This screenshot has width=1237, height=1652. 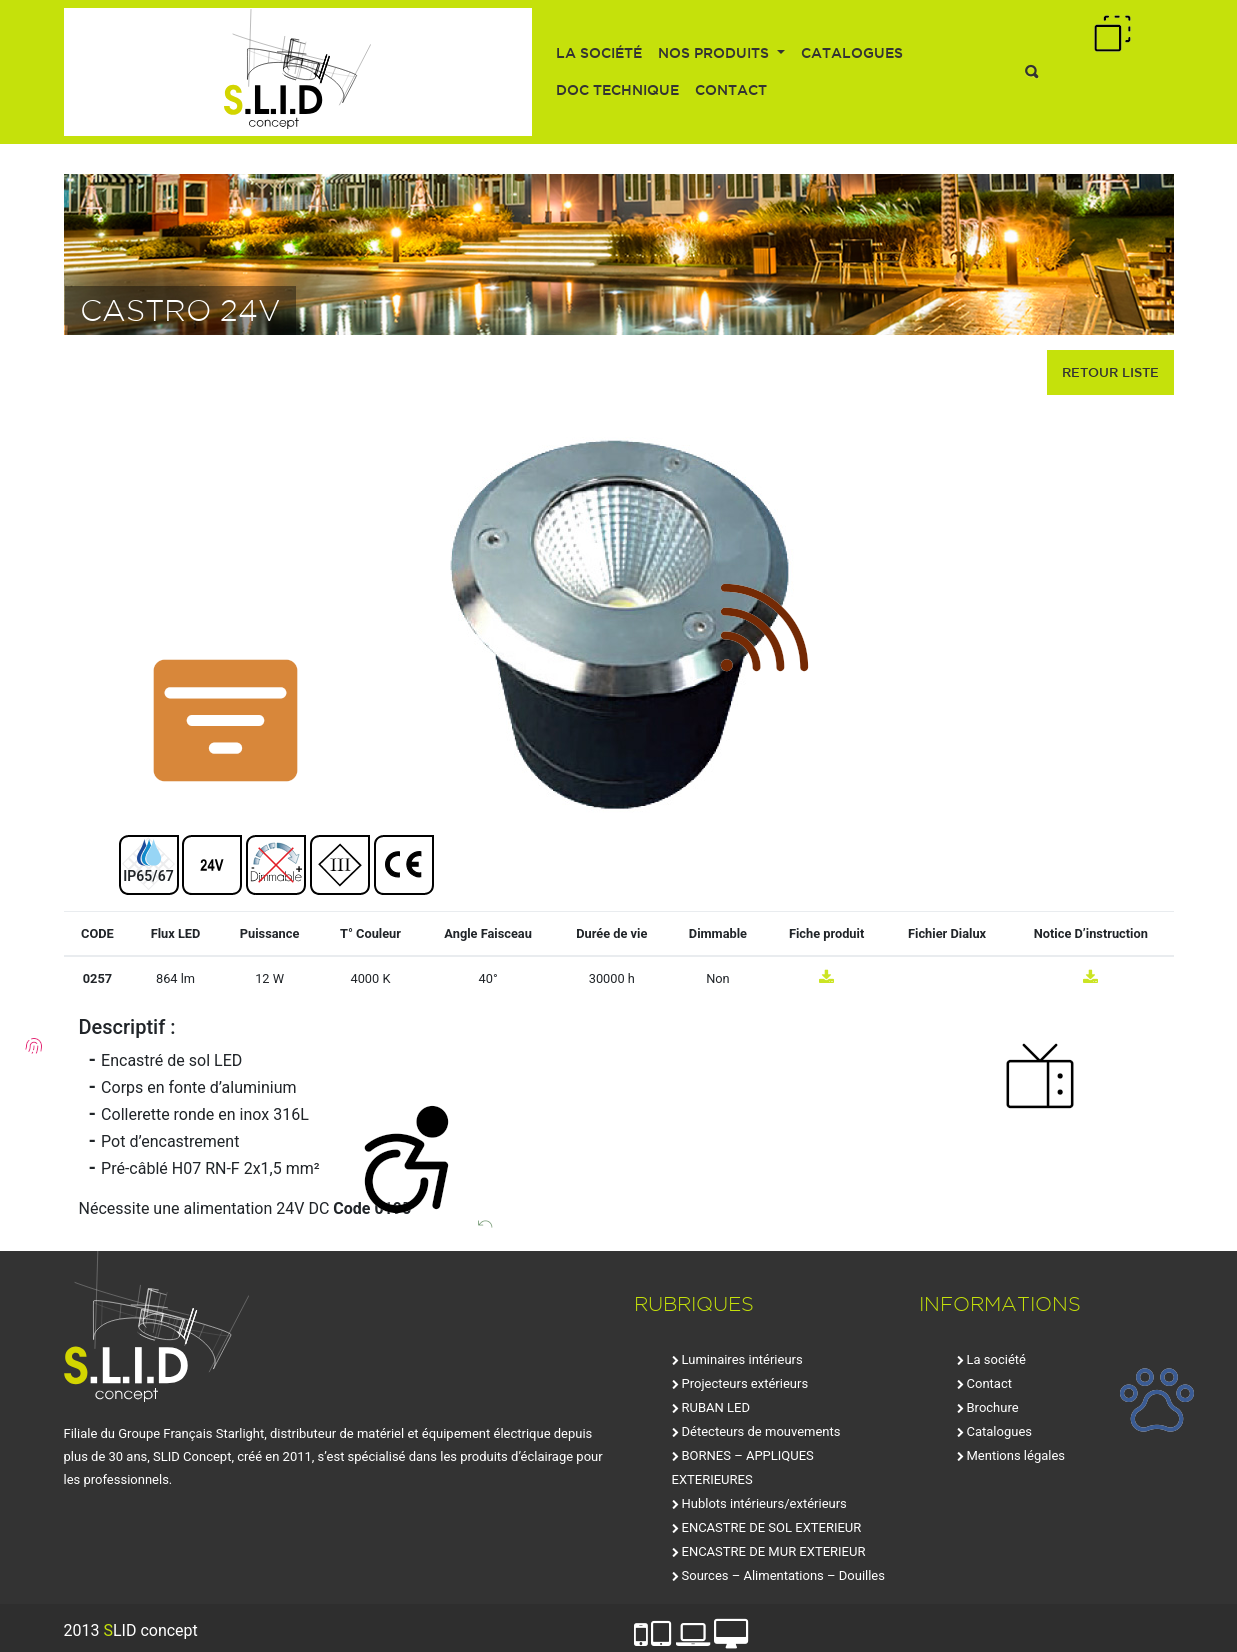 What do you see at coordinates (485, 1223) in the screenshot?
I see `undo previous action` at bounding box center [485, 1223].